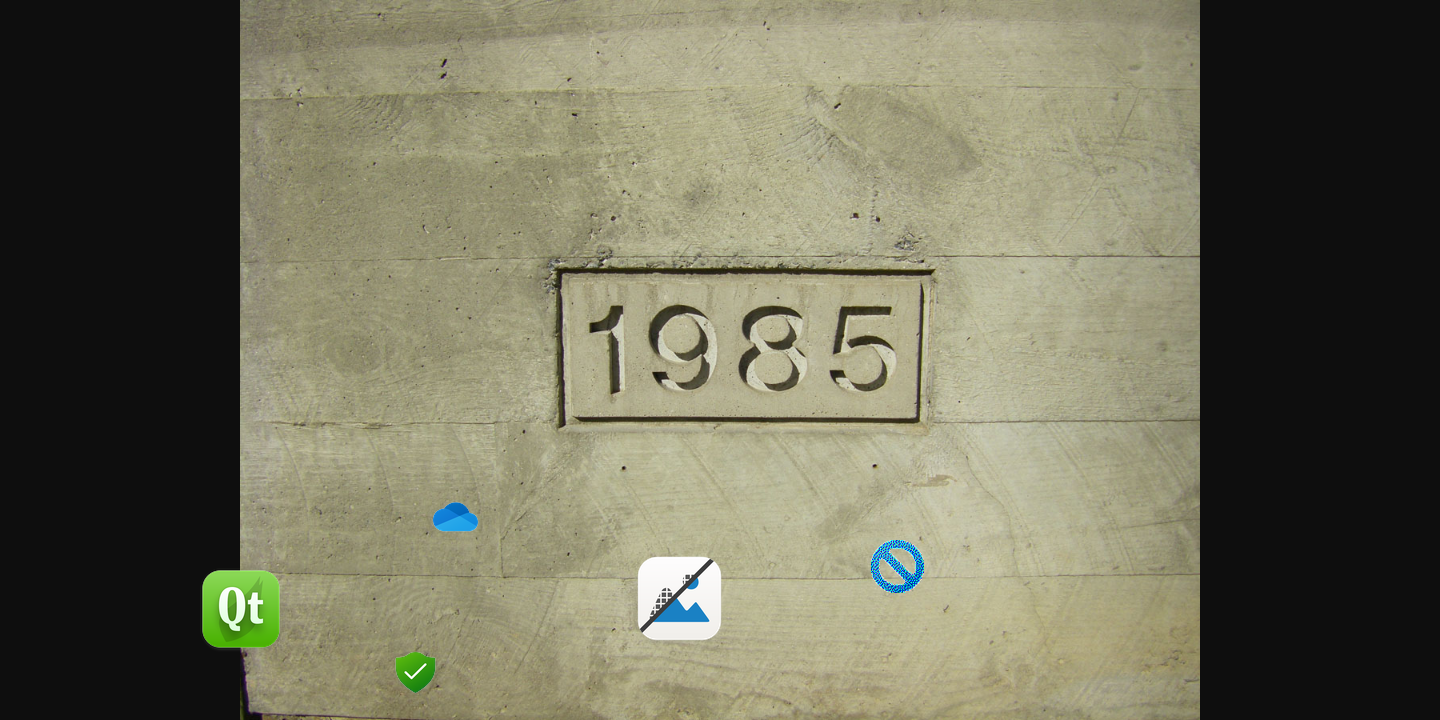 The height and width of the screenshot is (720, 1440). Describe the element at coordinates (415, 672) in the screenshot. I see `indicates system security check passed` at that location.